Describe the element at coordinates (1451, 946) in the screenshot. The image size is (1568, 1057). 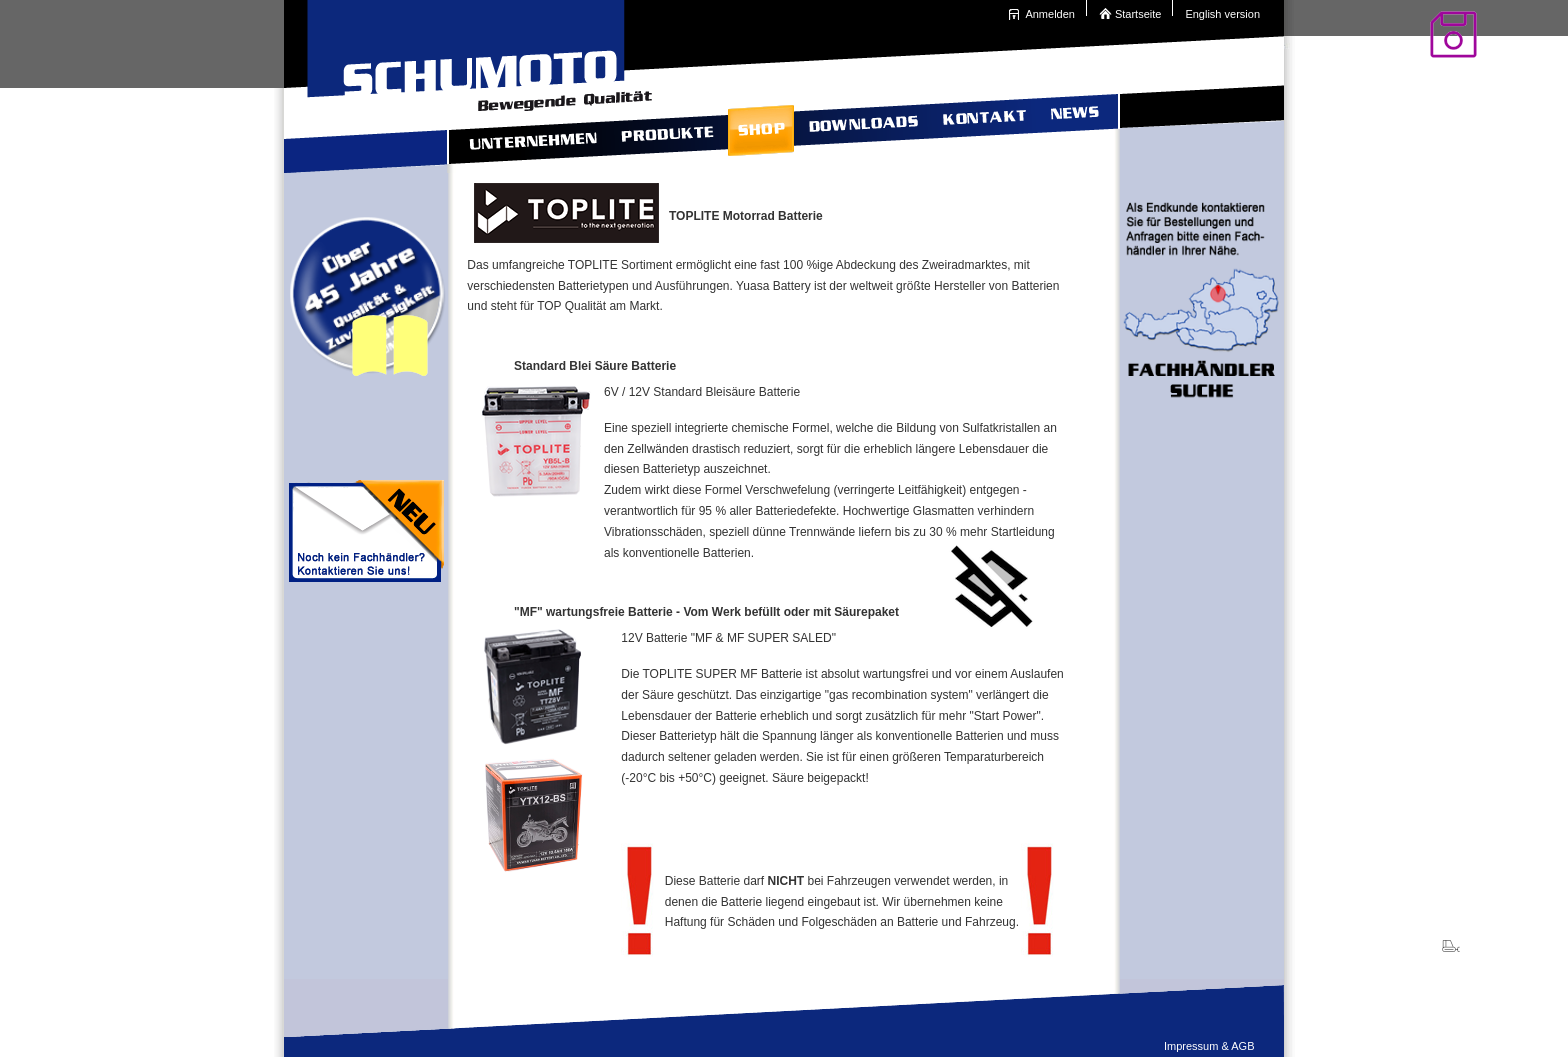
I see `access construction or heavy equipment tools` at that location.